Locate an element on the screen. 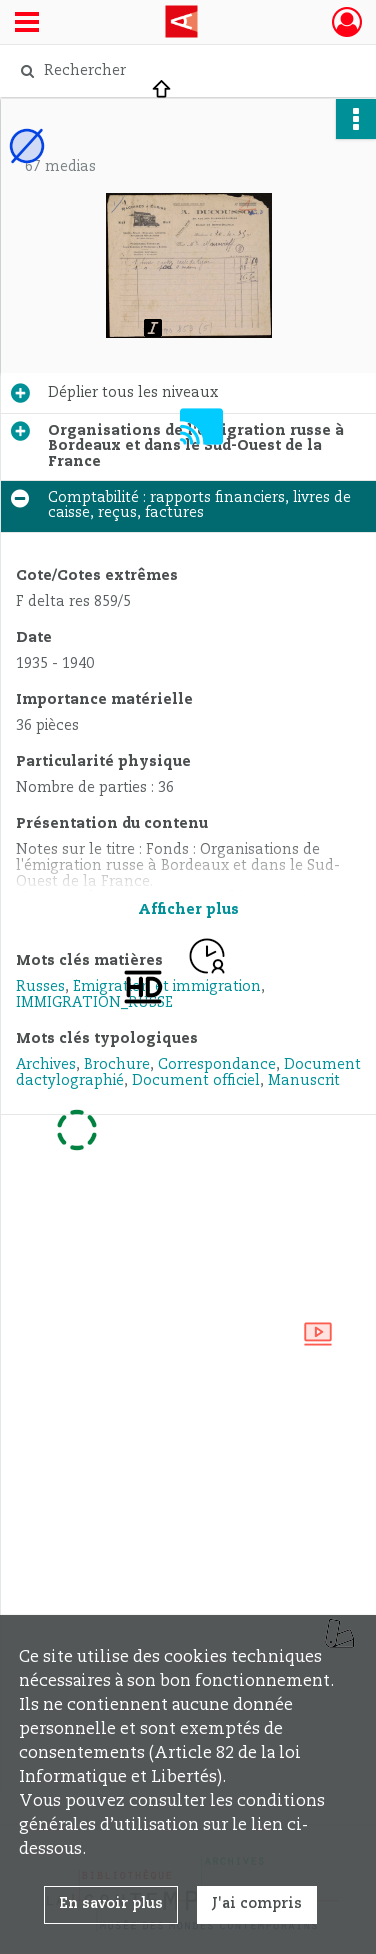  upload a file or content is located at coordinates (161, 89).